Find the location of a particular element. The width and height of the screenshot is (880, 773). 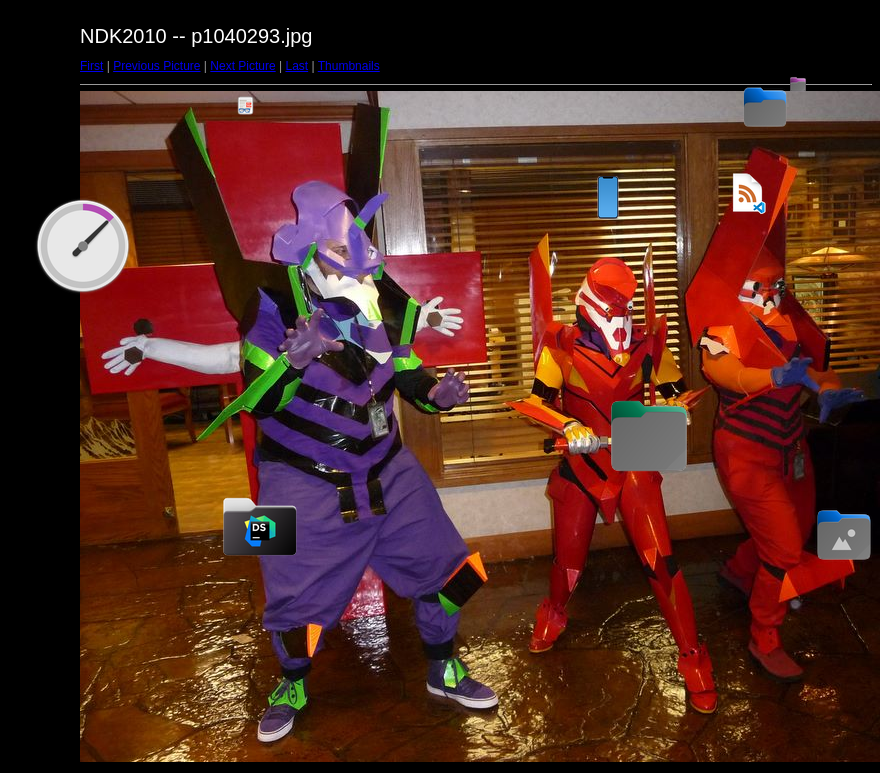

indicates a folder is ready to accept a dragged item is located at coordinates (765, 107).